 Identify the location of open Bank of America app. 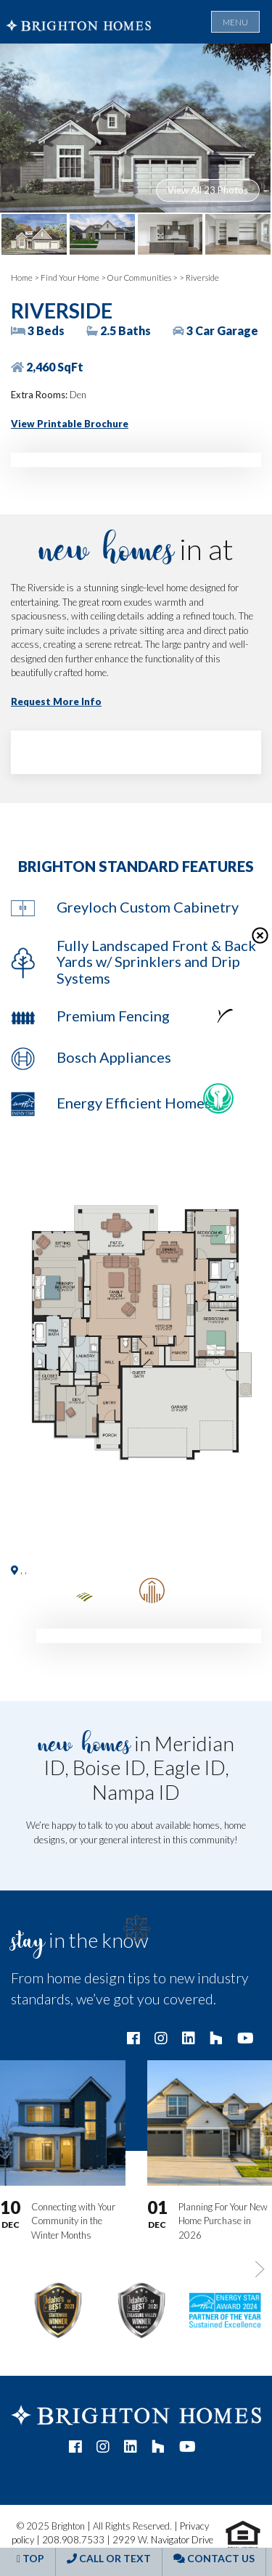
(84, 1597).